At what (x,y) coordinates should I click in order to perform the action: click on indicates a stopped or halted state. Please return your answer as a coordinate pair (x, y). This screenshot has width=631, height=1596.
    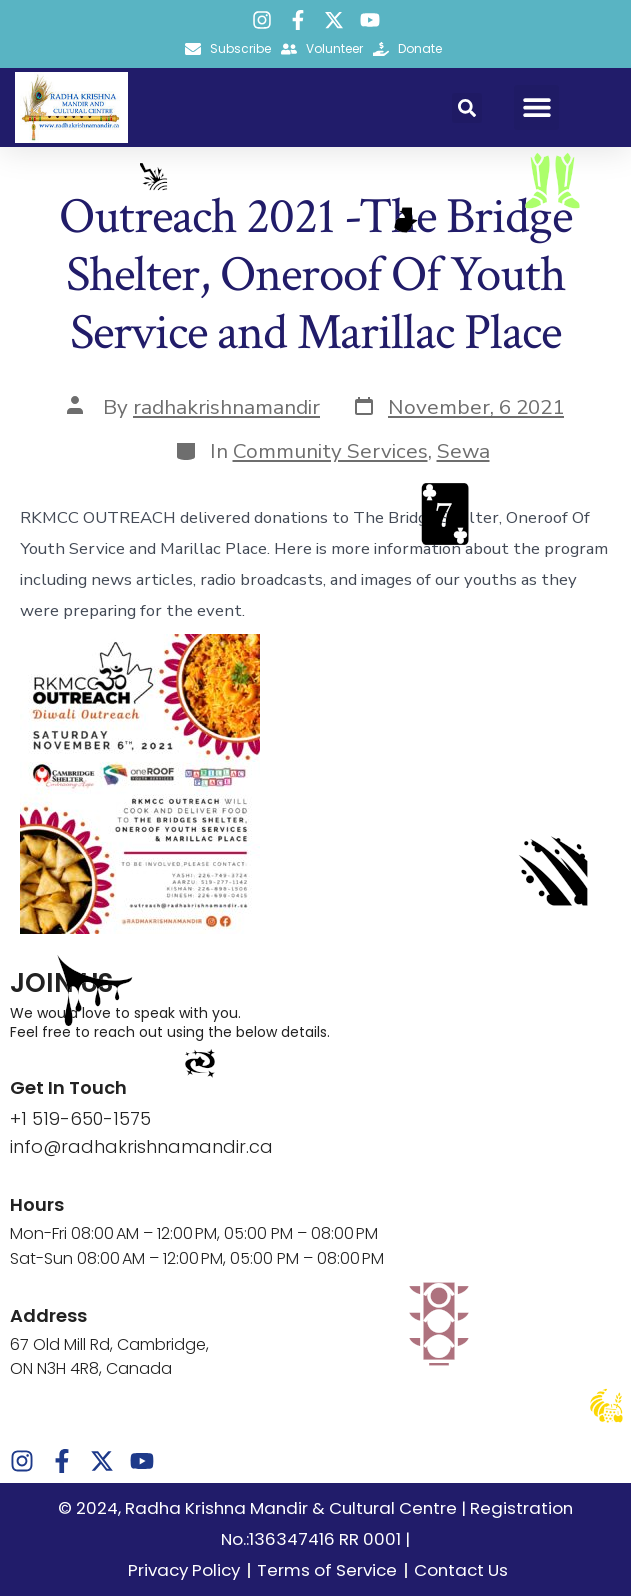
    Looking at the image, I should click on (439, 1324).